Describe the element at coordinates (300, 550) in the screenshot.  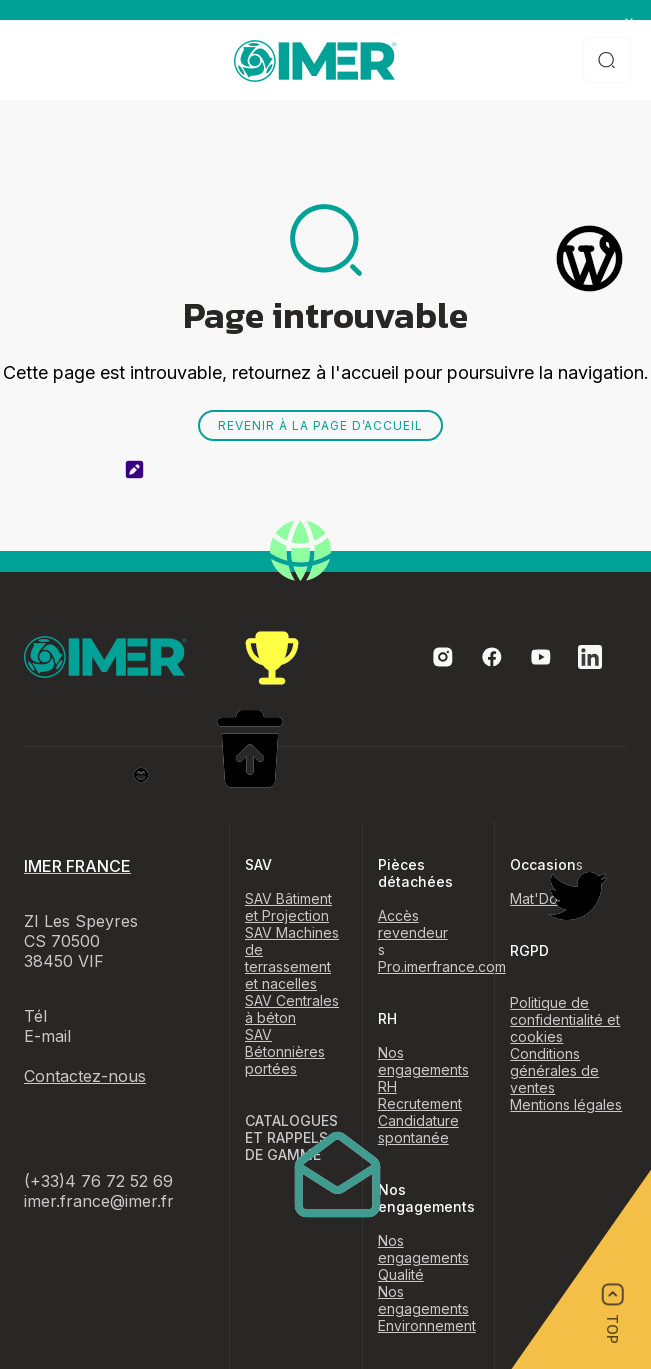
I see `access global or international settings` at that location.